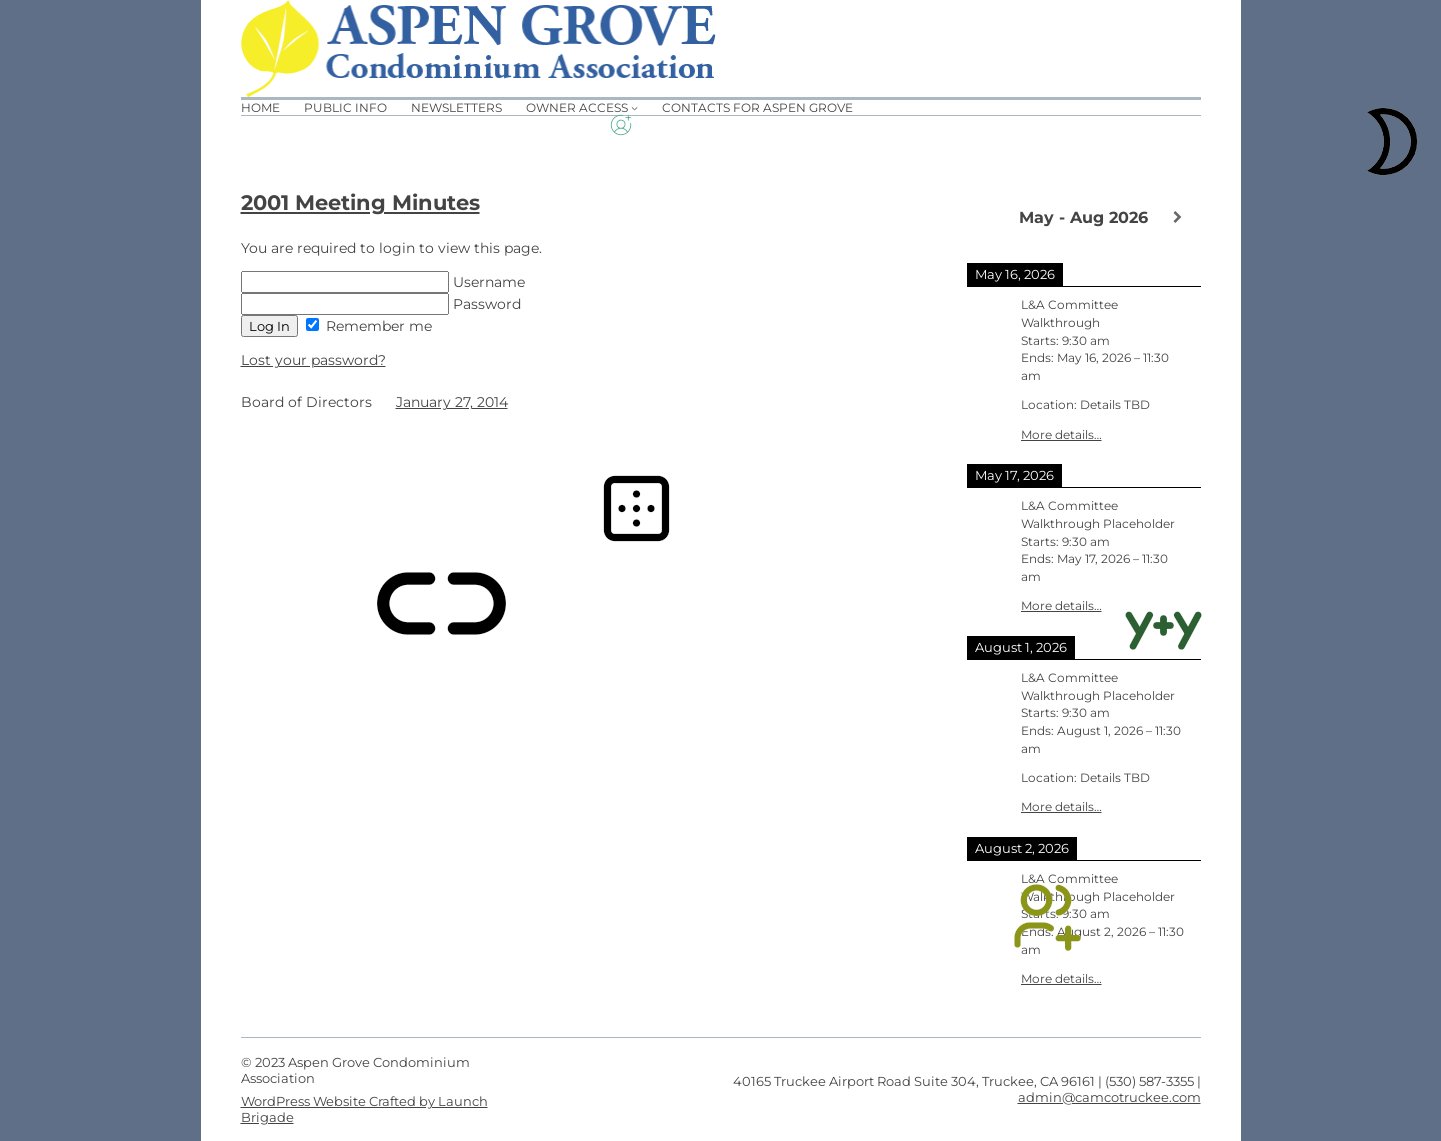 The height and width of the screenshot is (1141, 1441). What do you see at coordinates (636, 508) in the screenshot?
I see `apply outer border to selected cells` at bounding box center [636, 508].